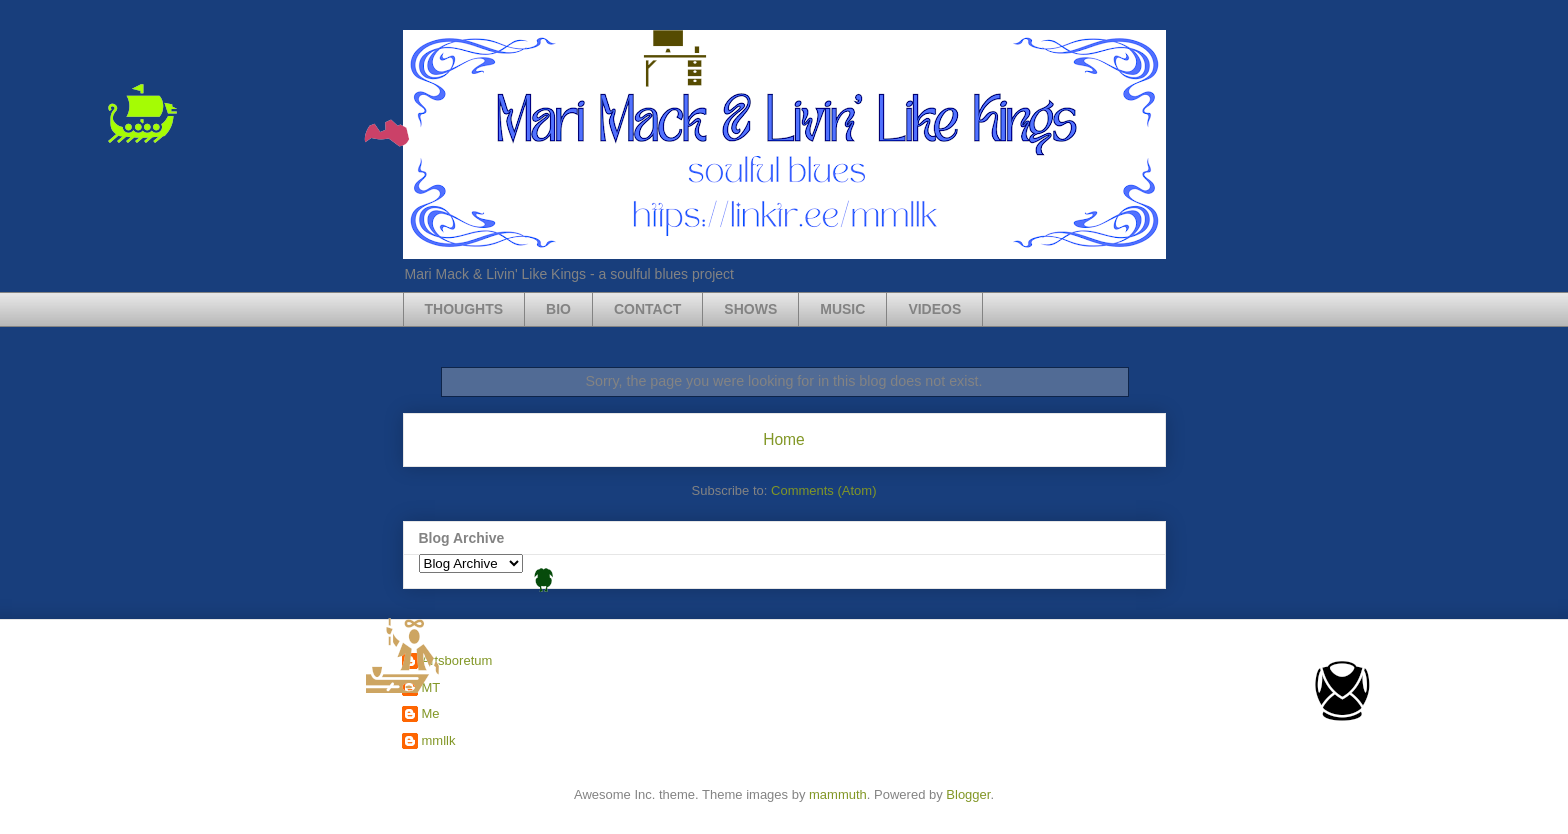 The image size is (1568, 834). What do you see at coordinates (403, 656) in the screenshot?
I see `view the magician tarot card` at bounding box center [403, 656].